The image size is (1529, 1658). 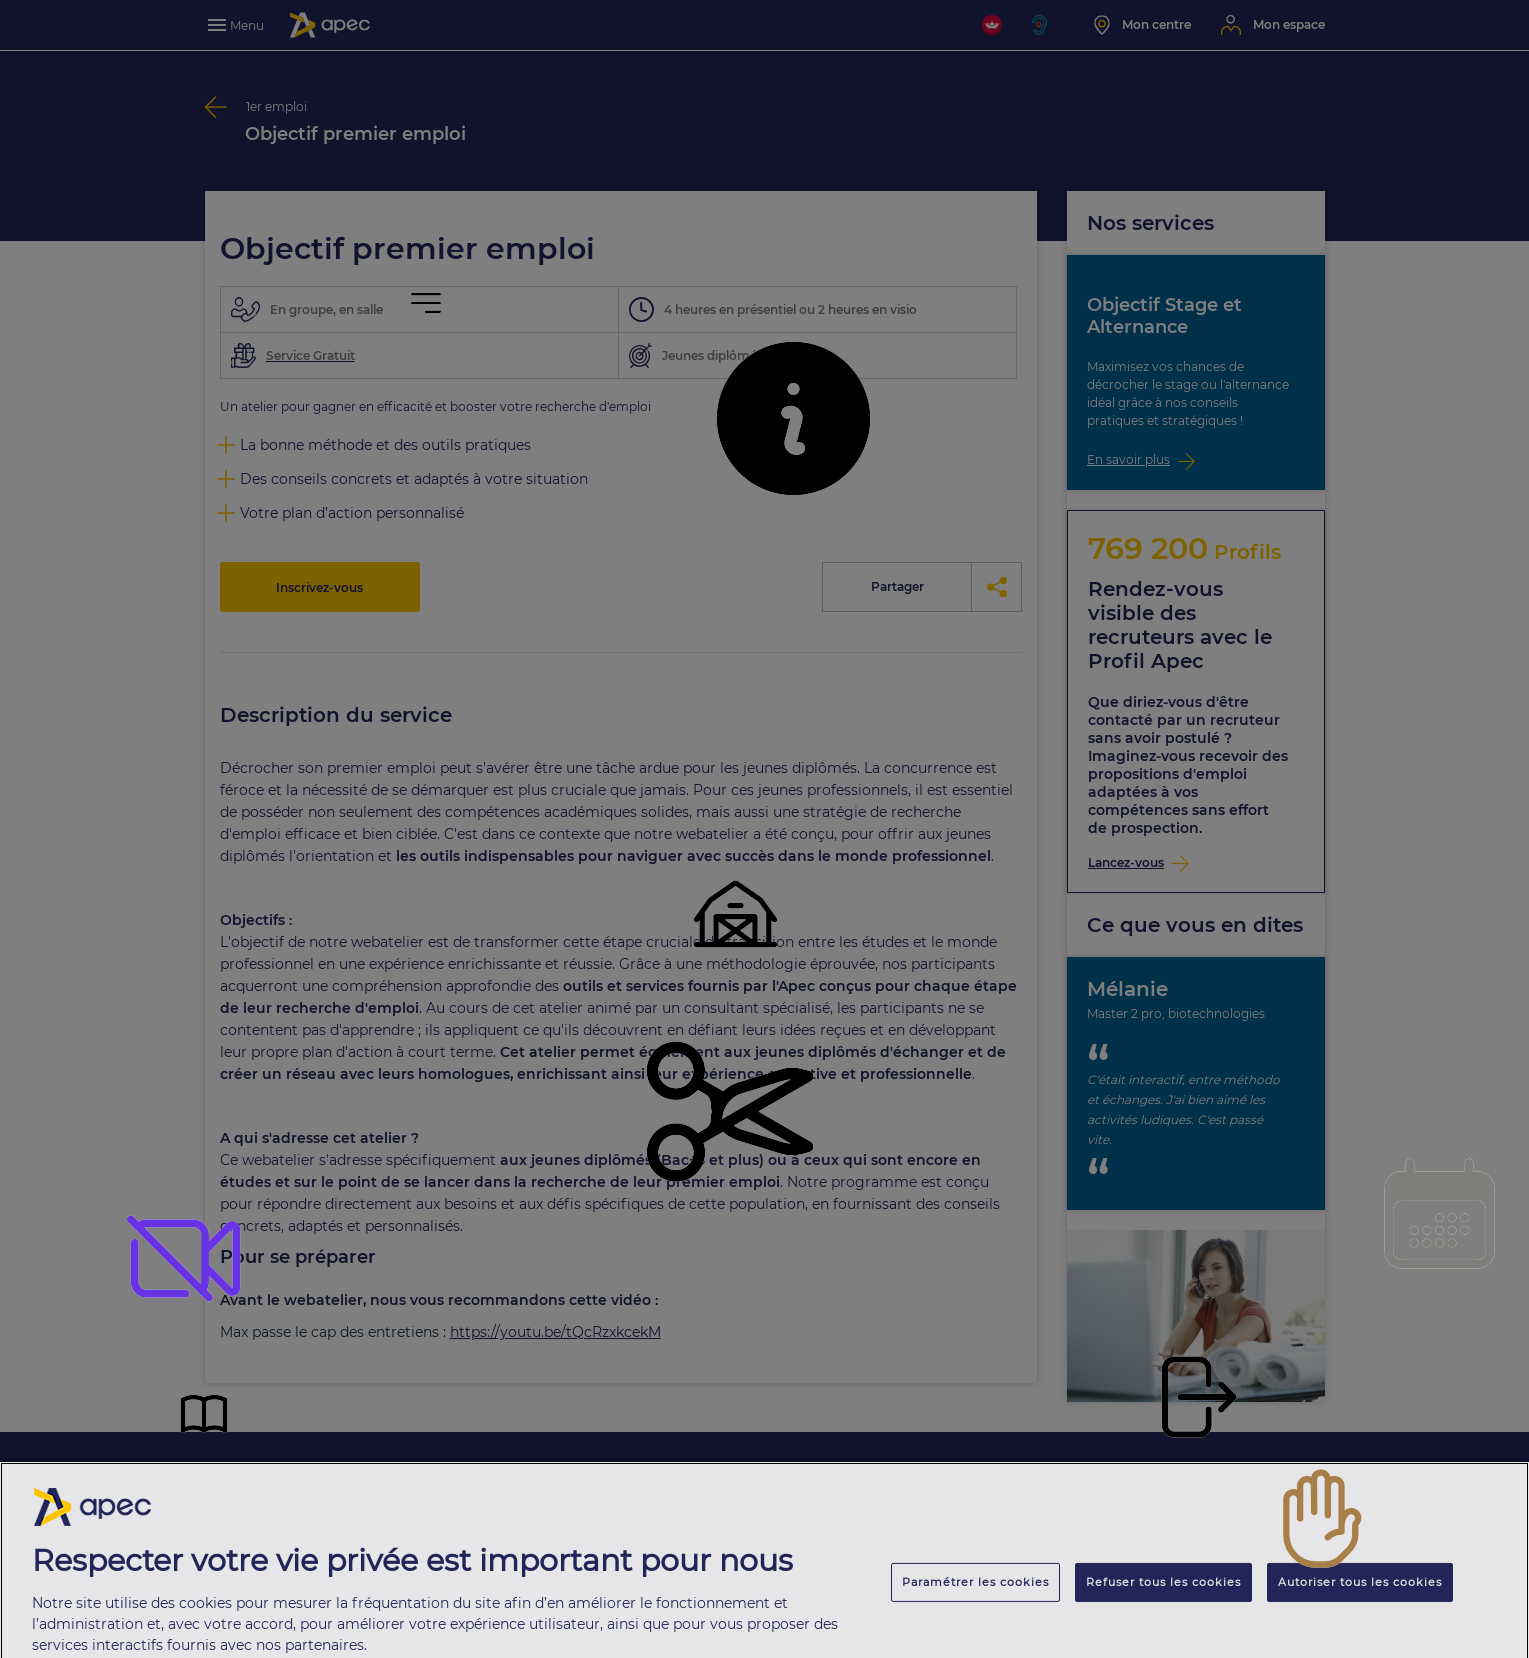 I want to click on access farm or agricultural settings, so click(x=735, y=919).